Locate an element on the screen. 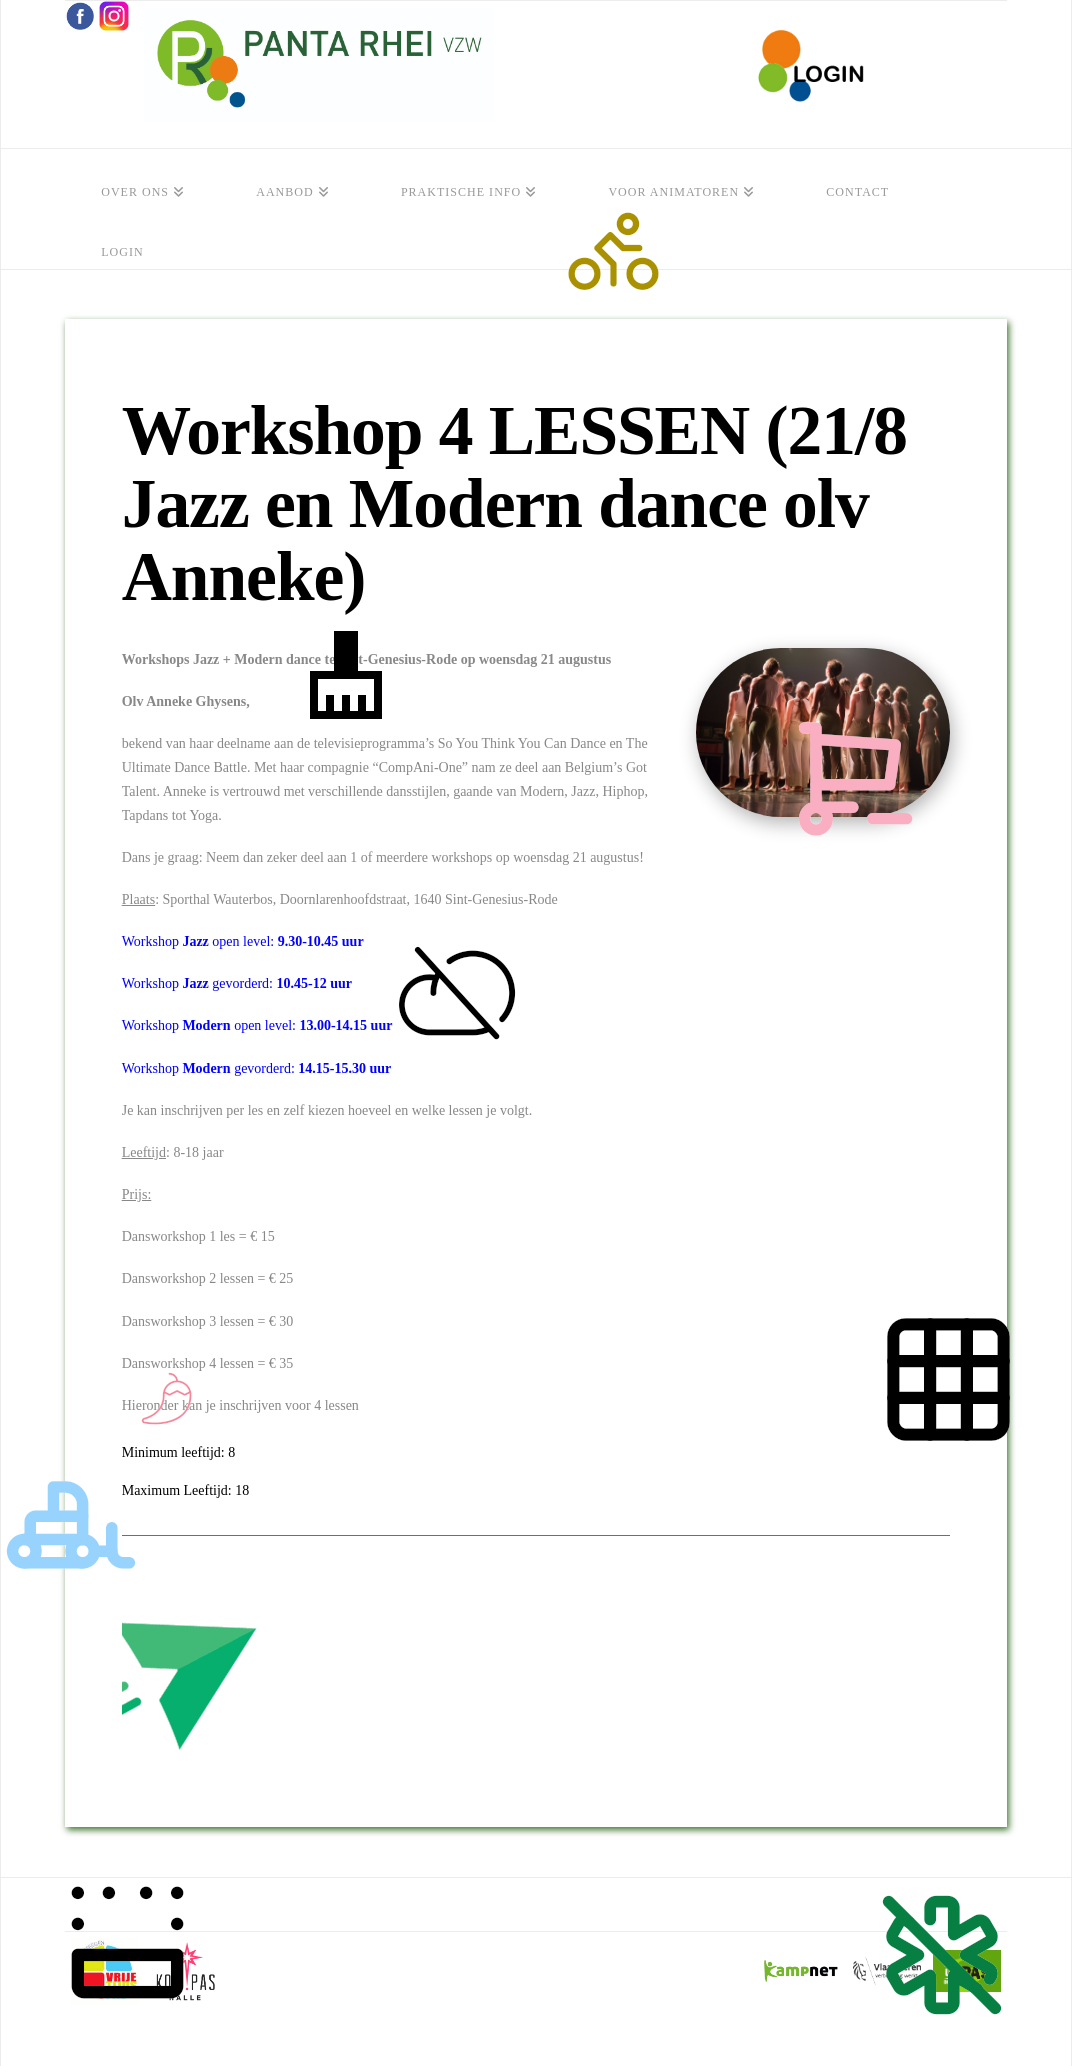 The width and height of the screenshot is (1072, 2066). indicates spicy or hot food option is located at coordinates (169, 1400).